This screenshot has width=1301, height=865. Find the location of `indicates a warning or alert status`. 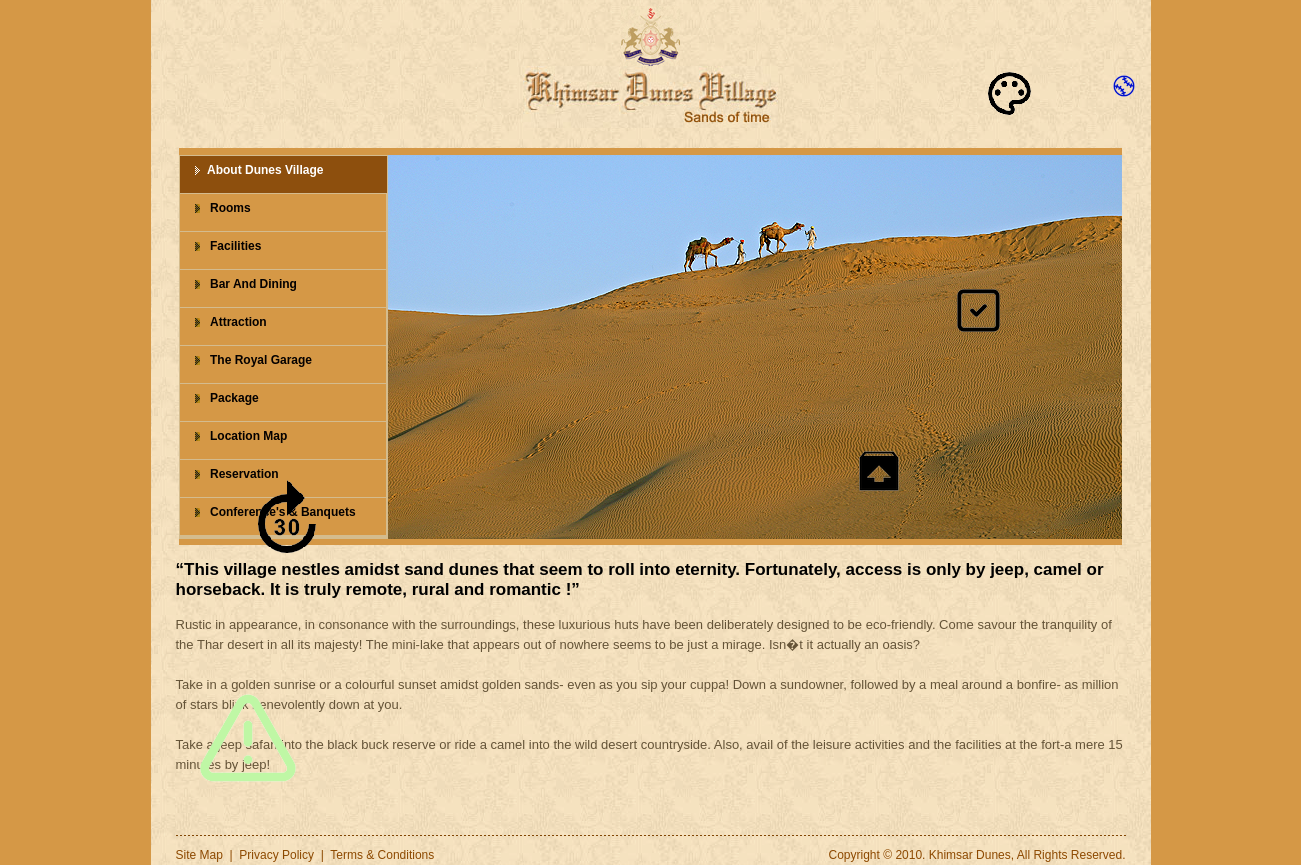

indicates a warning or alert status is located at coordinates (248, 738).